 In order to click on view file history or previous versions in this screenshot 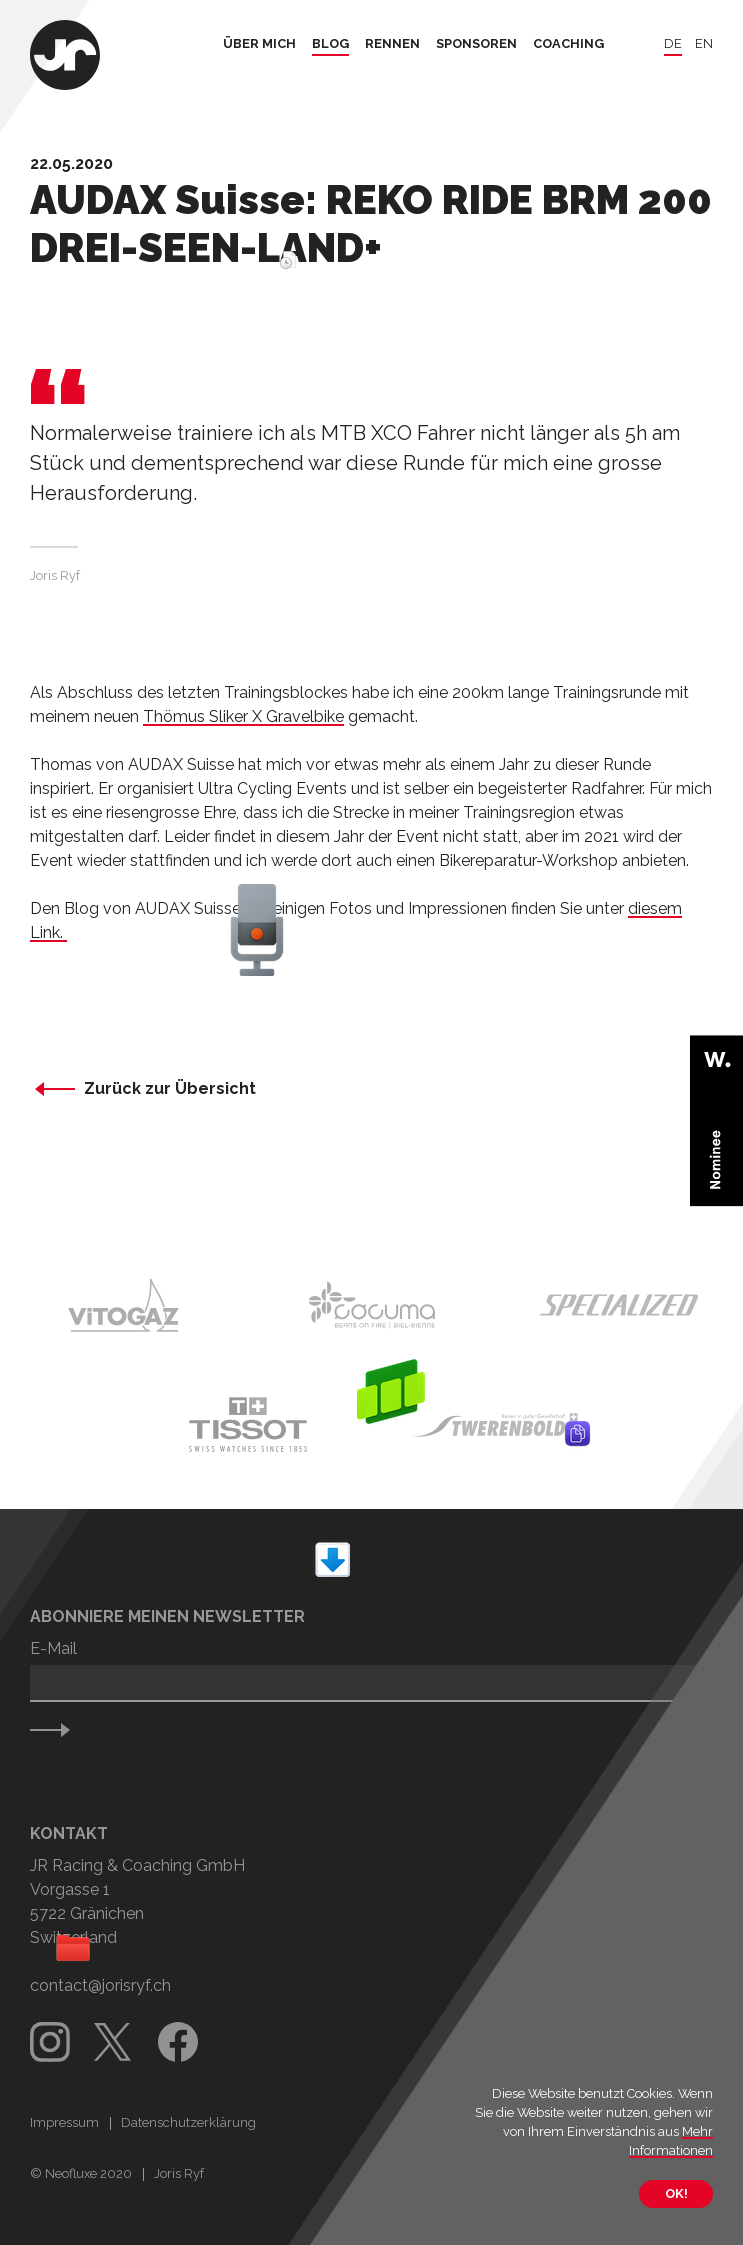, I will do `click(289, 259)`.